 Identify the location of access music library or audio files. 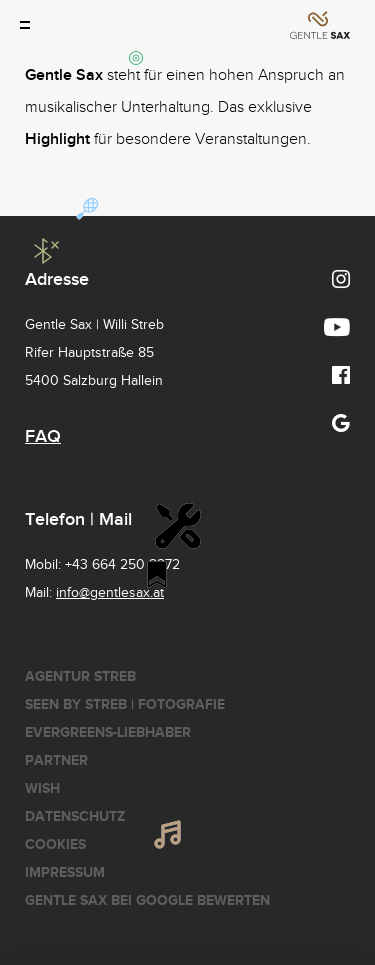
(169, 835).